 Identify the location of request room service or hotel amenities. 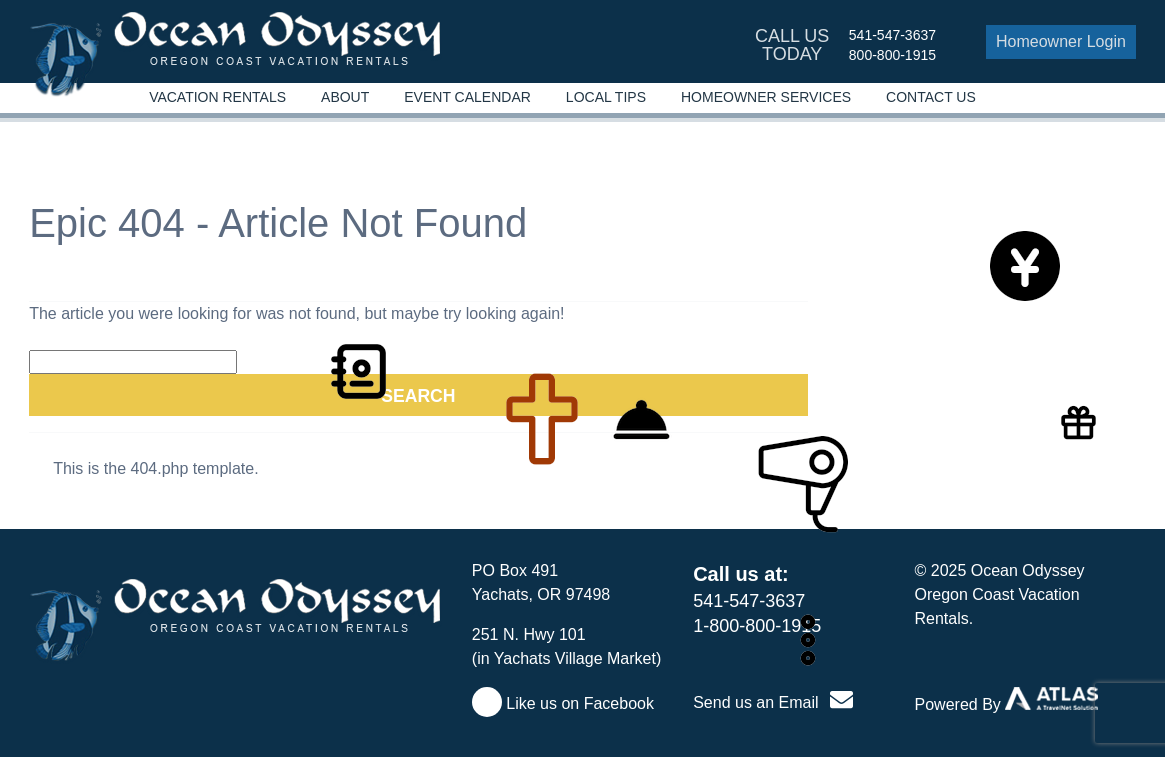
(641, 419).